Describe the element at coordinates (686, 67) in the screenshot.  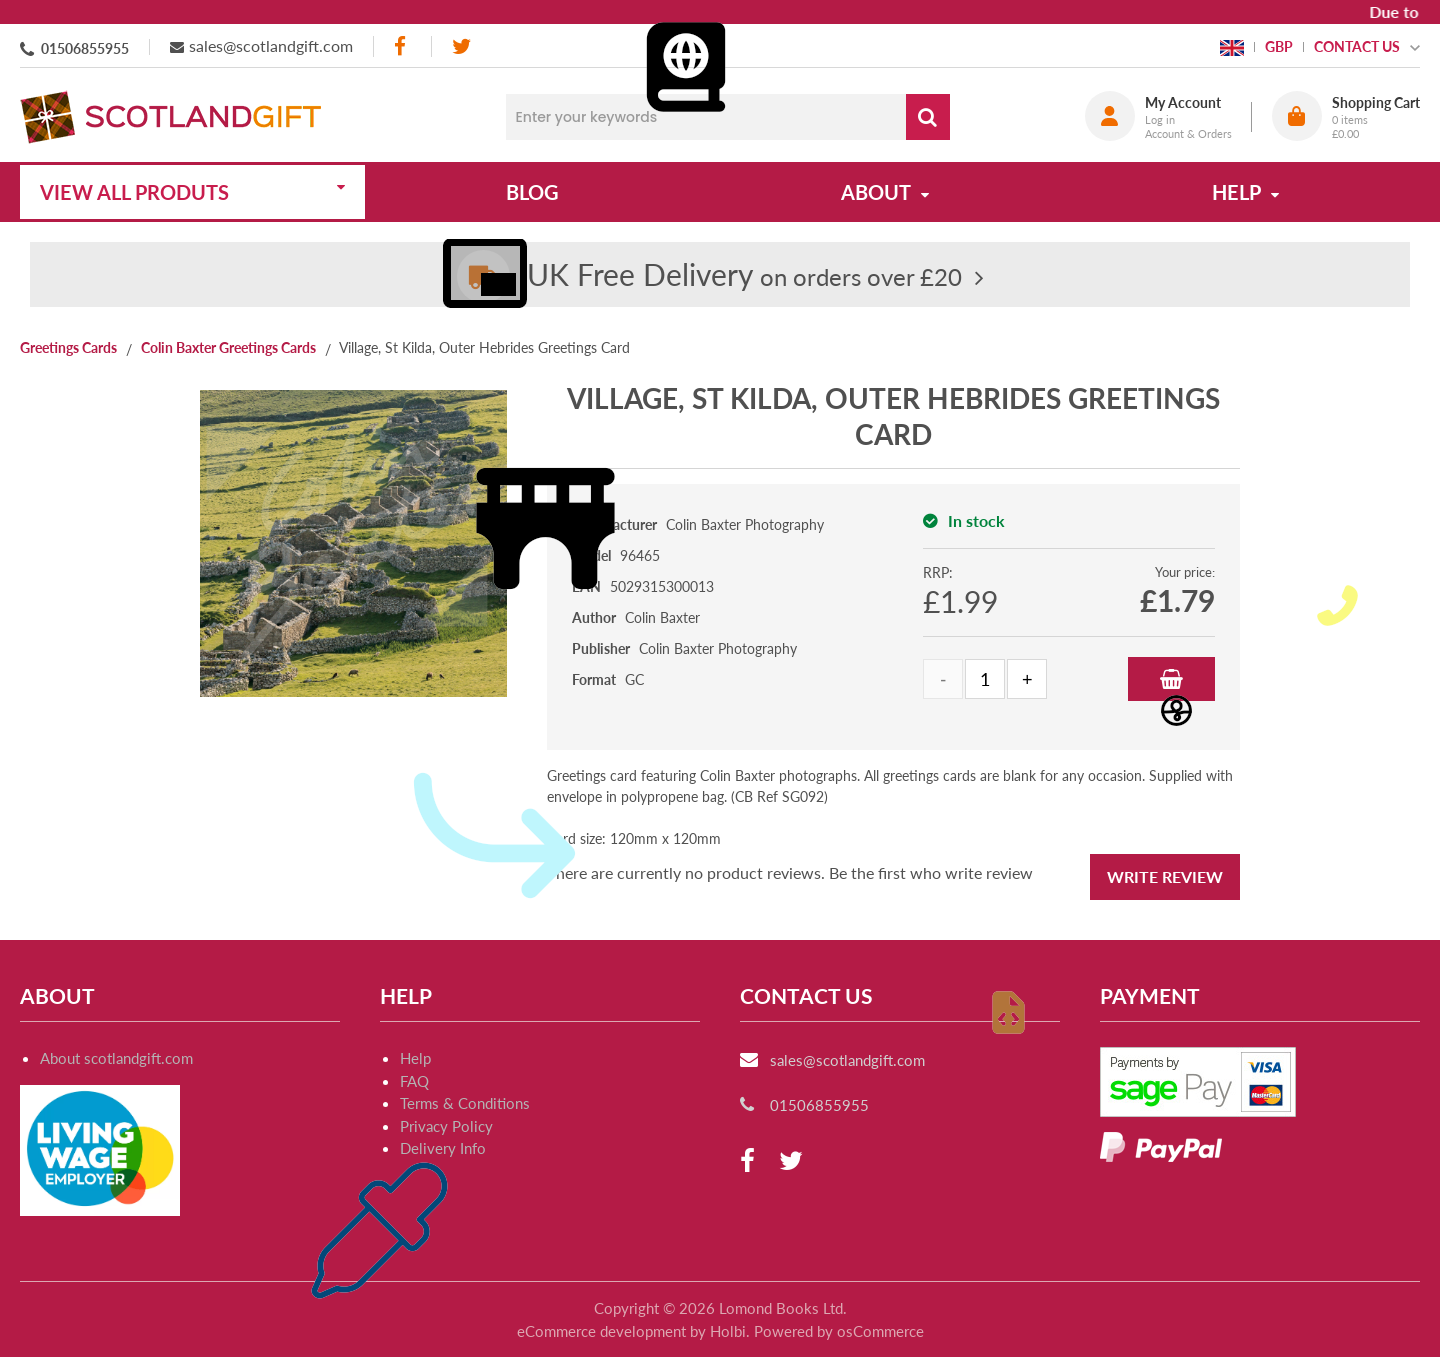
I see `access world atlas or geographic reference` at that location.